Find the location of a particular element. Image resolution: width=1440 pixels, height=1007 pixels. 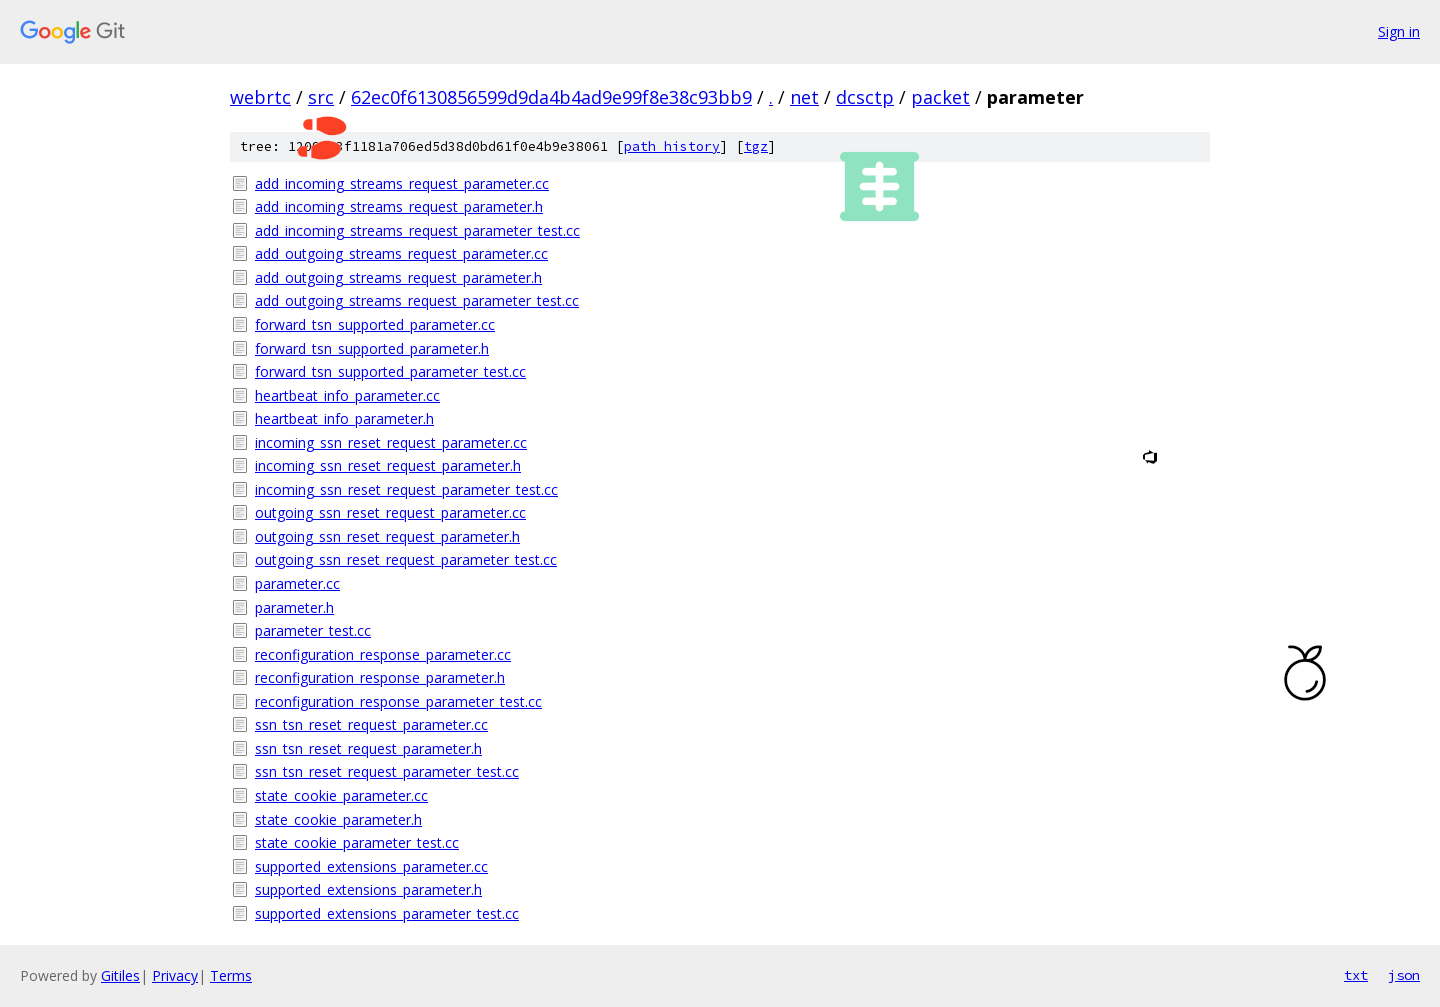

view x-ray or medical imaging results is located at coordinates (879, 186).